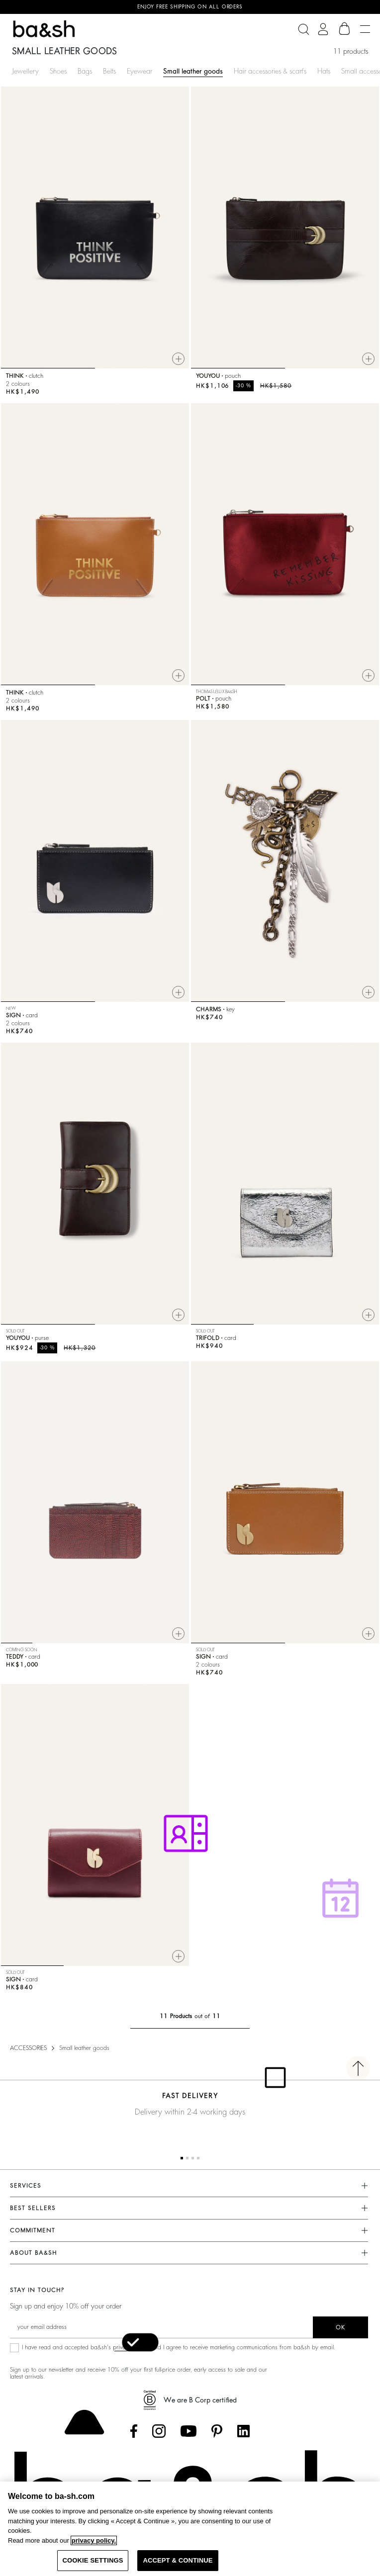 The width and height of the screenshot is (380, 2576). Describe the element at coordinates (140, 2342) in the screenshot. I see `toggle switch in the on or enabled state` at that location.